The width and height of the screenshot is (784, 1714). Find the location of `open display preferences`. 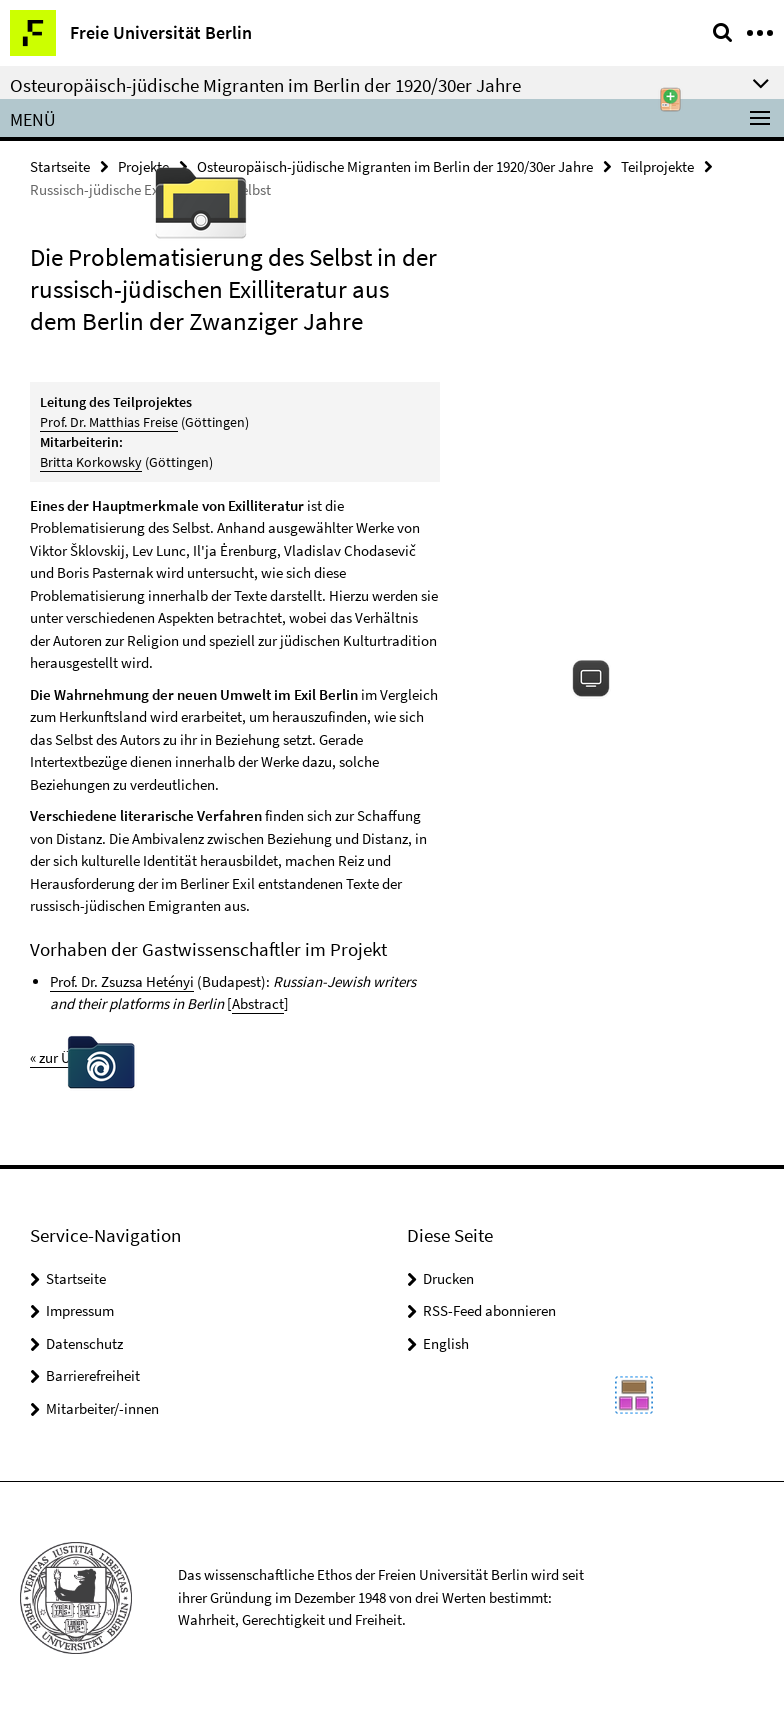

open display preferences is located at coordinates (591, 679).